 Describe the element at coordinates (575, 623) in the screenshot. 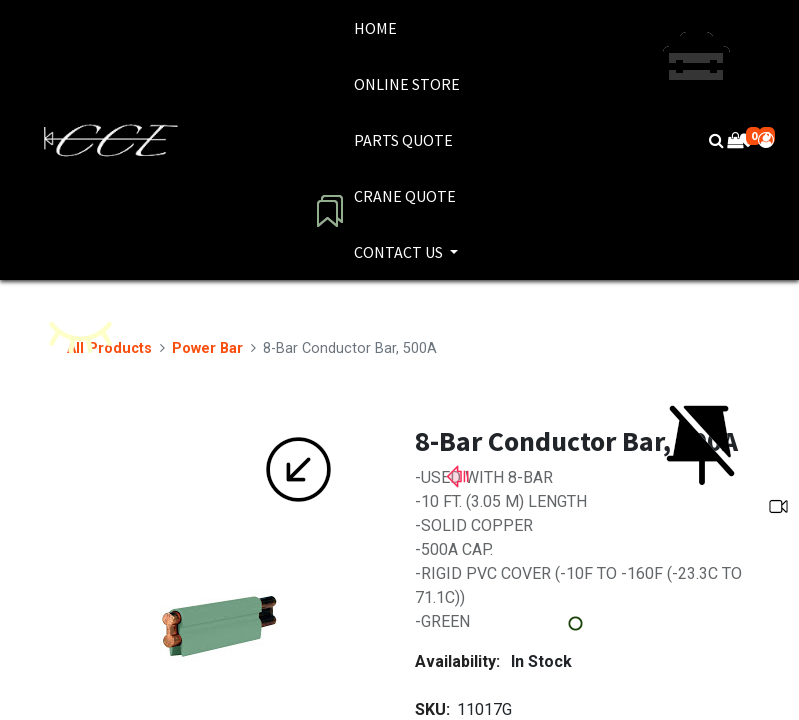

I see `indicates an unselected or inactive radio button option` at that location.